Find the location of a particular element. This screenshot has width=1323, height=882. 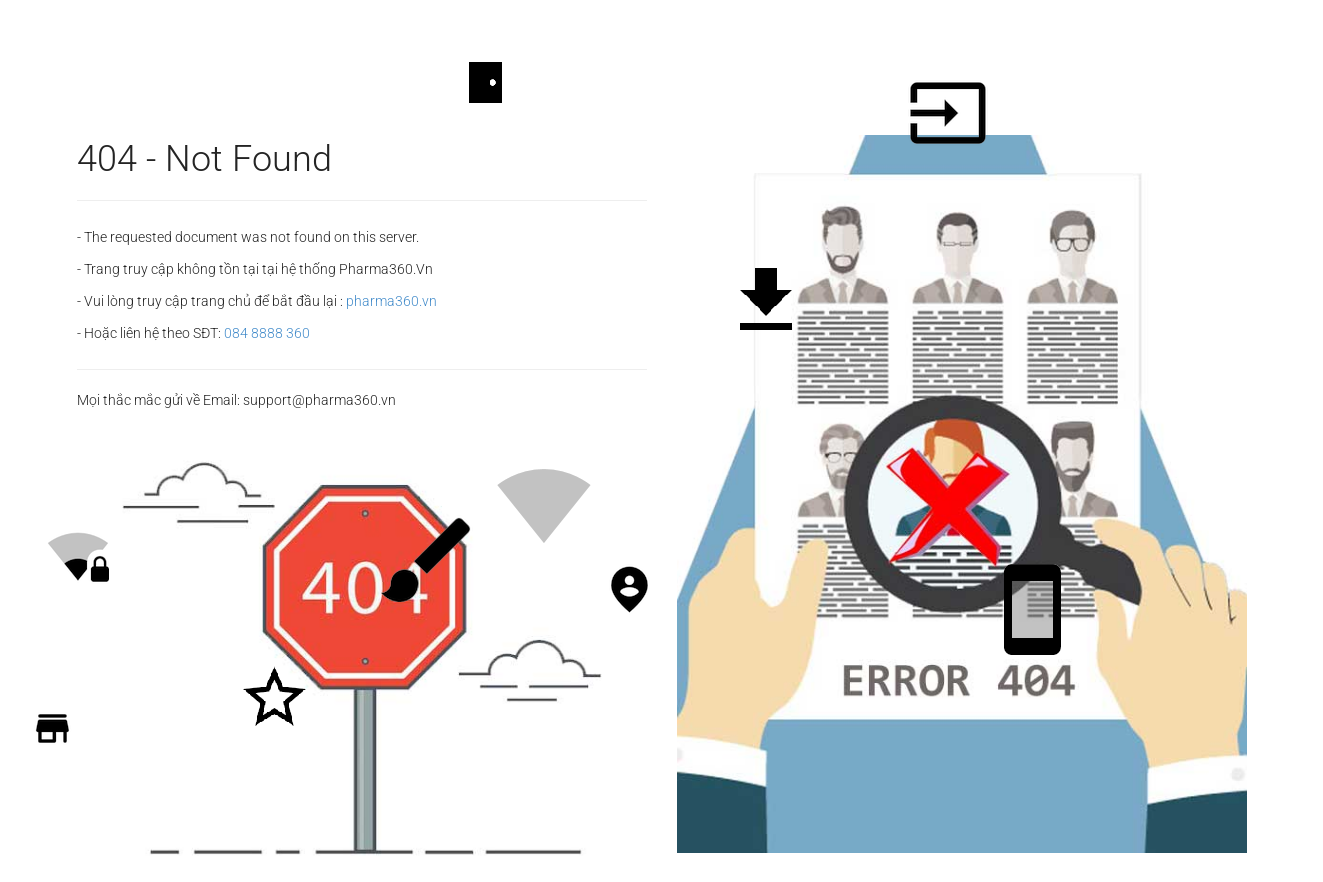

weak wifi signal on a secured network is located at coordinates (78, 556).